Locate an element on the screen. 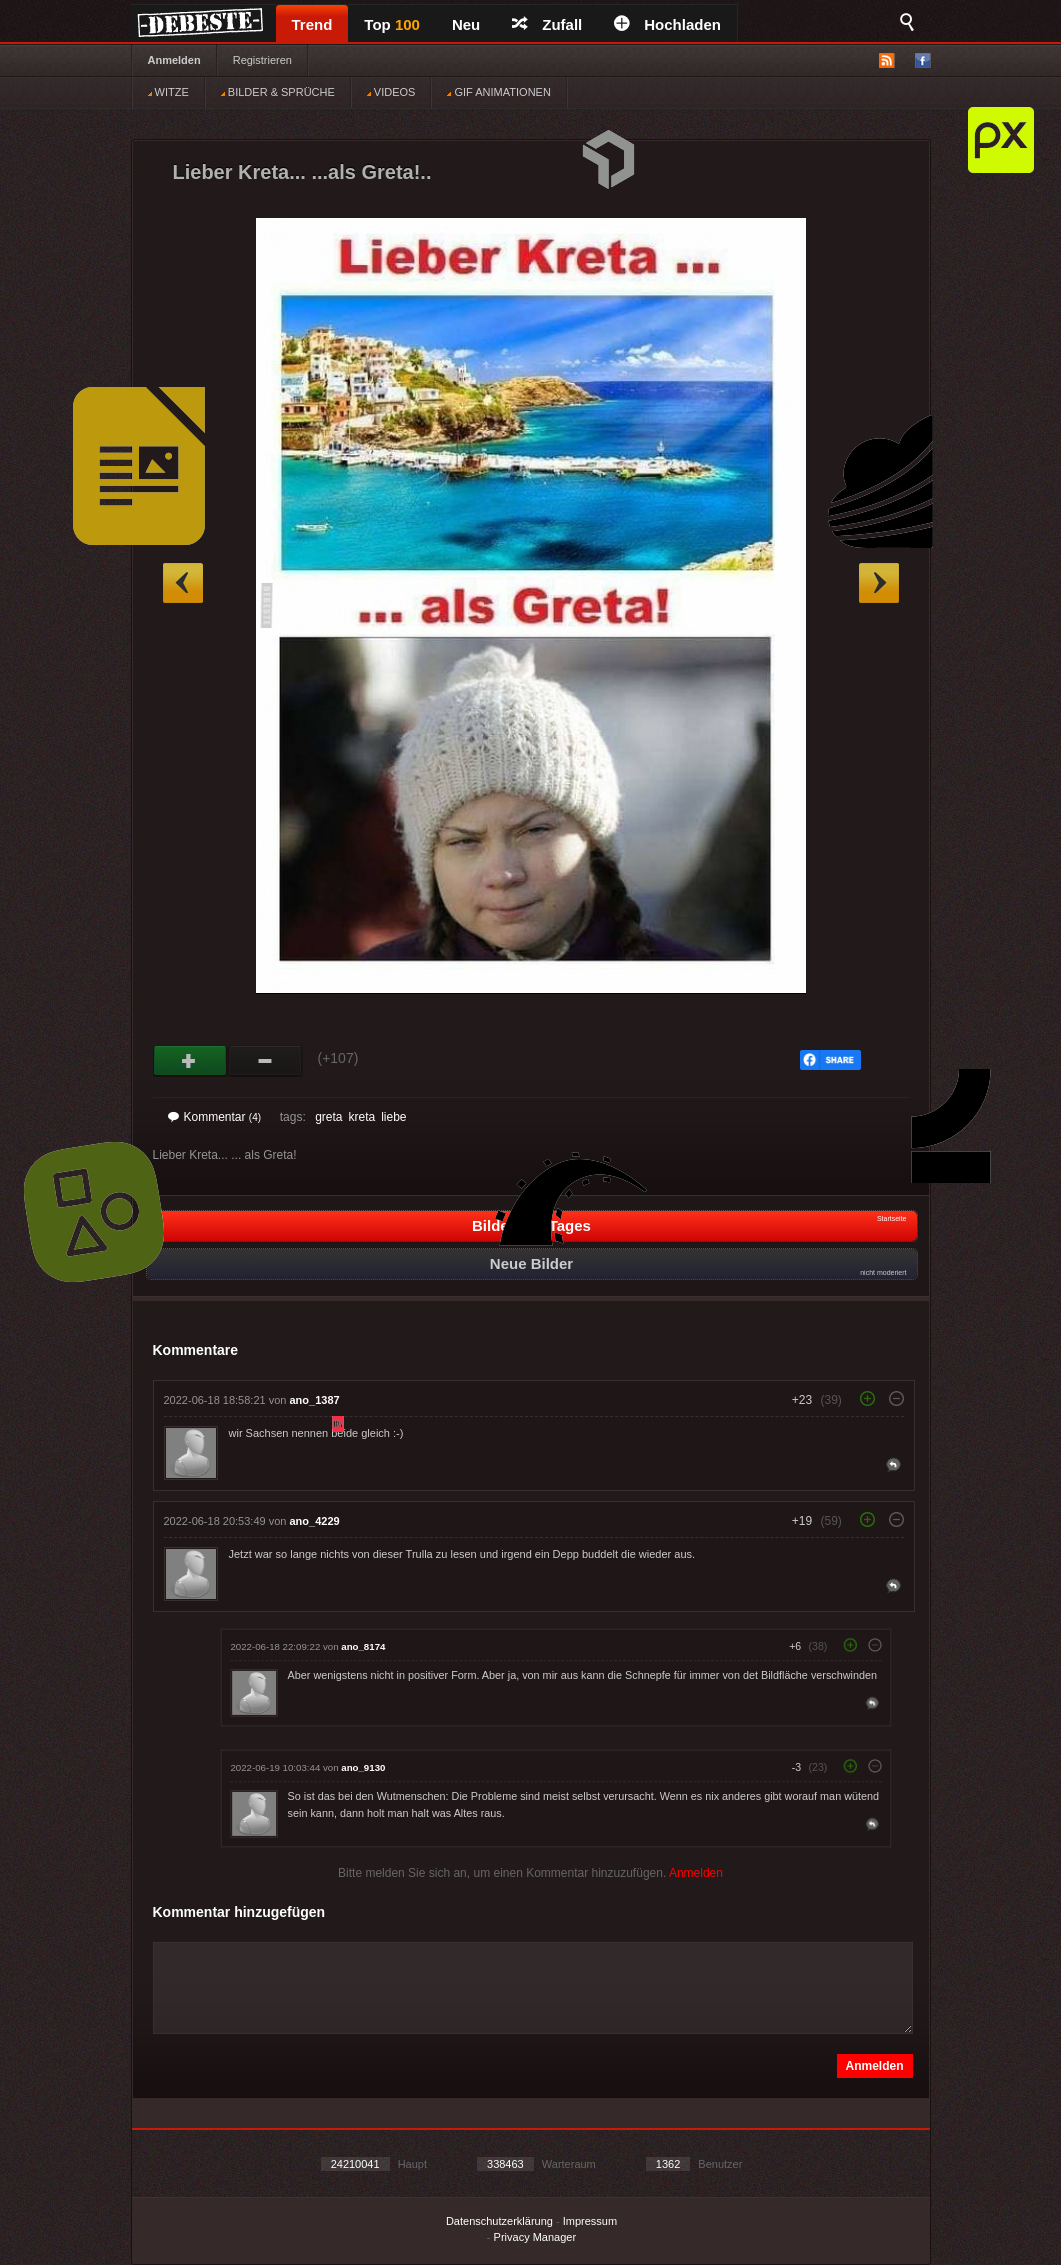 The width and height of the screenshot is (1061, 2265). ruby on rails framework logo is located at coordinates (571, 1199).